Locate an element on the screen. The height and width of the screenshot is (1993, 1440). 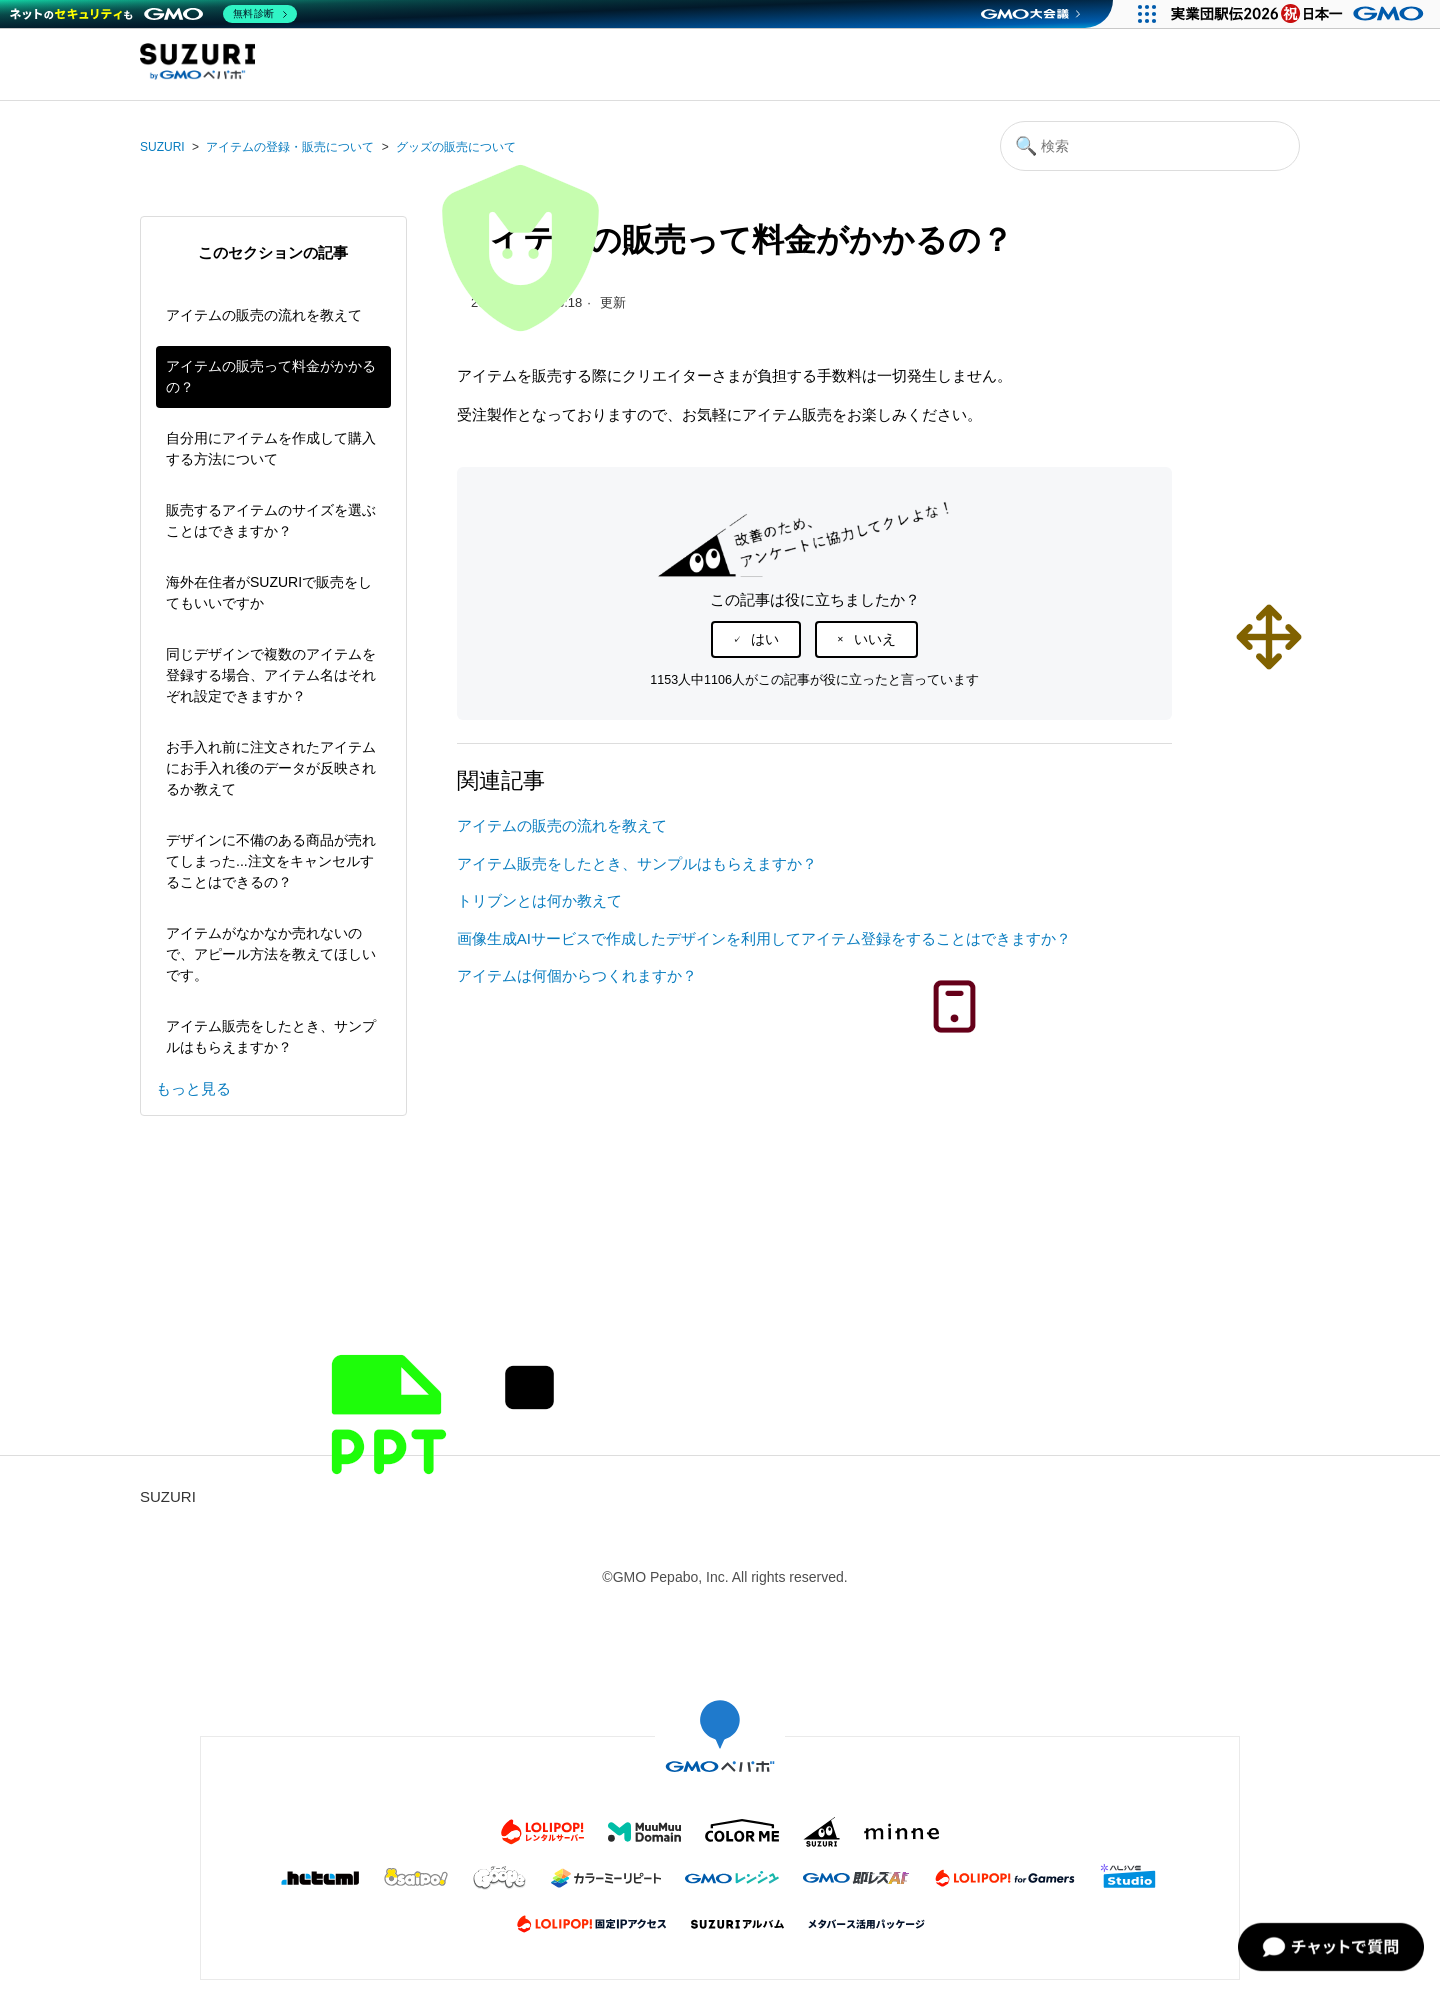
crop image to 5:4 aspect ratio is located at coordinates (529, 1387).